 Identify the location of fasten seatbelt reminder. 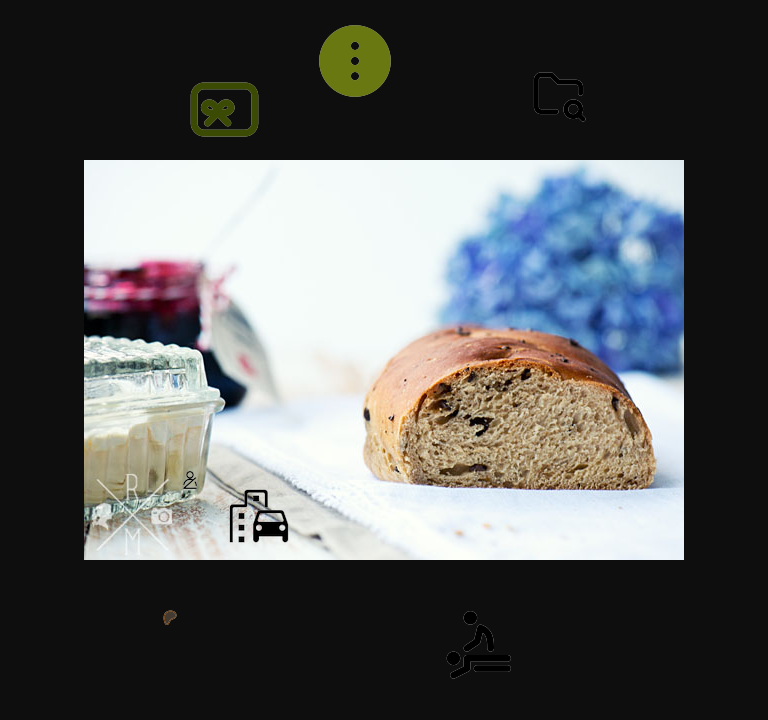
(190, 480).